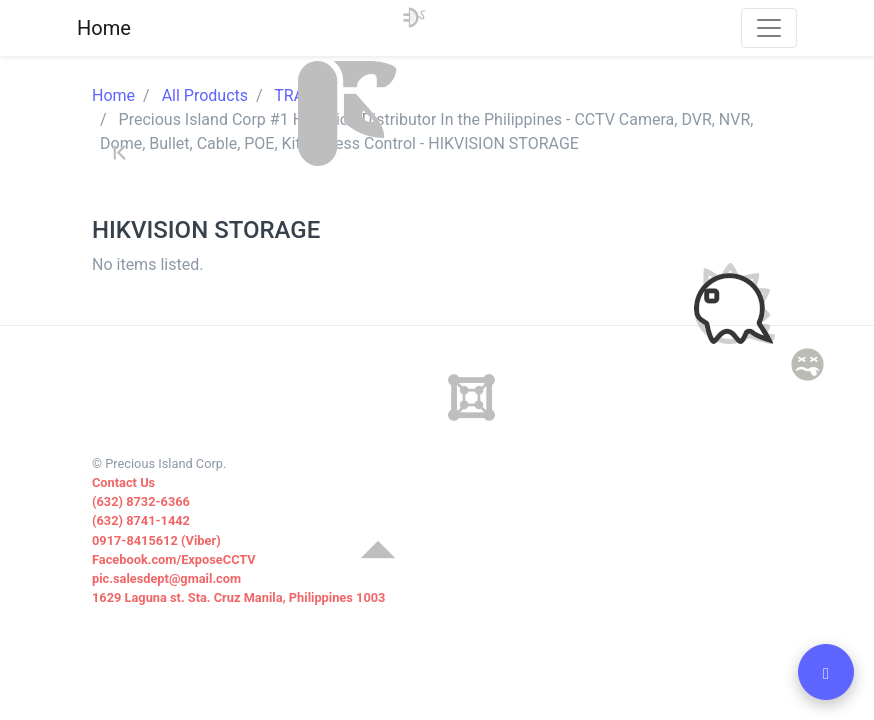 Image resolution: width=874 pixels, height=720 pixels. Describe the element at coordinates (350, 113) in the screenshot. I see `access system utilities and tools` at that location.